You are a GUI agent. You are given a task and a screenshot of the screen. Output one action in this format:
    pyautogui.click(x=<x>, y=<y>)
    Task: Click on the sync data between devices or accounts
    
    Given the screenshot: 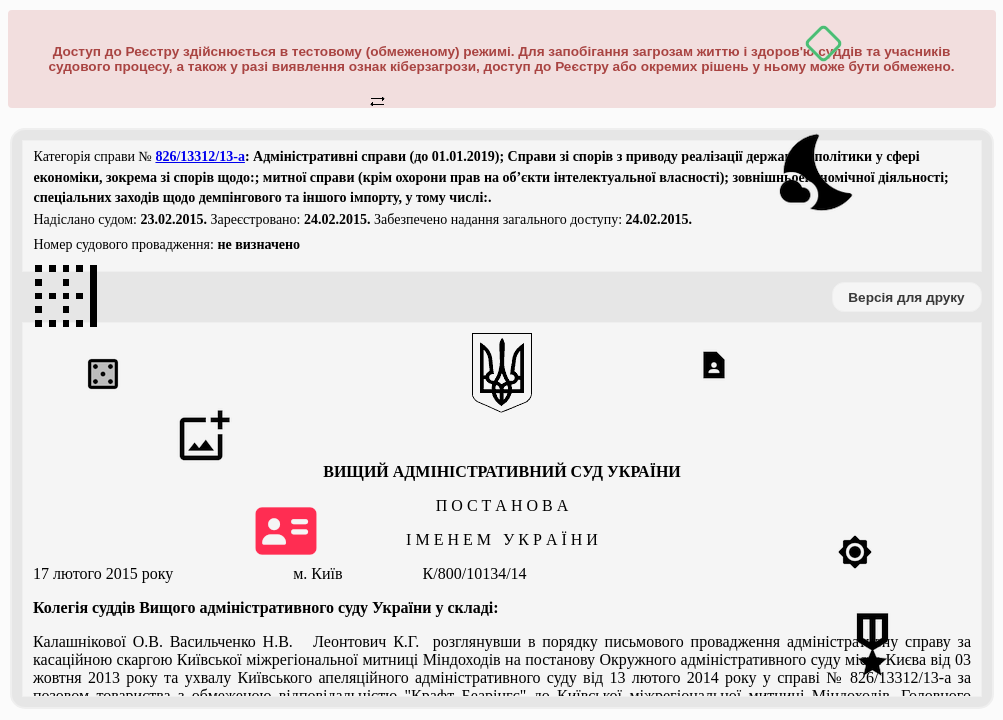 What is the action you would take?
    pyautogui.click(x=377, y=101)
    